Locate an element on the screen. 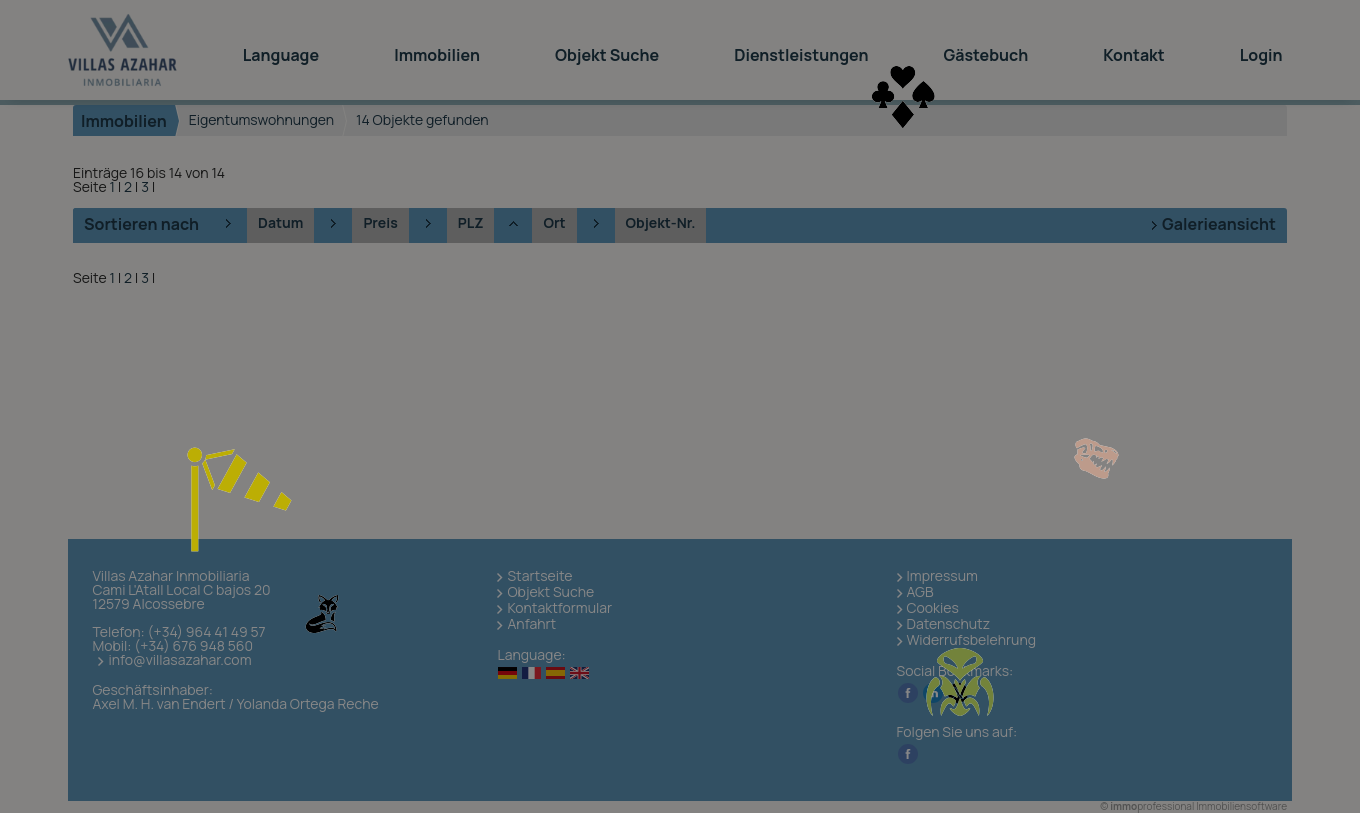 The width and height of the screenshot is (1360, 813). view current wind conditions is located at coordinates (239, 499).